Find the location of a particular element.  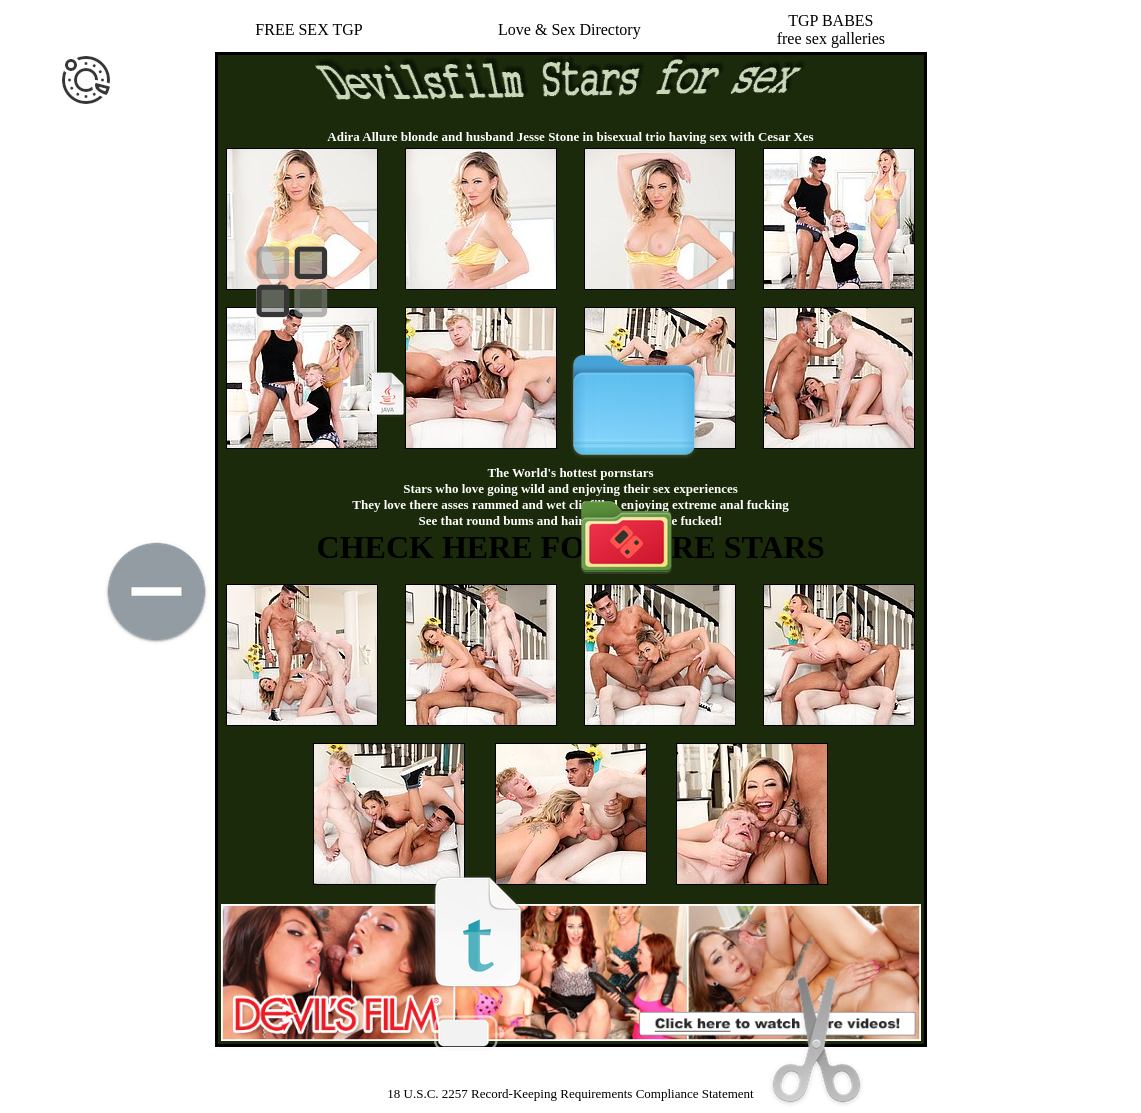

indicates file excluded from dropbox selective sync is located at coordinates (156, 591).